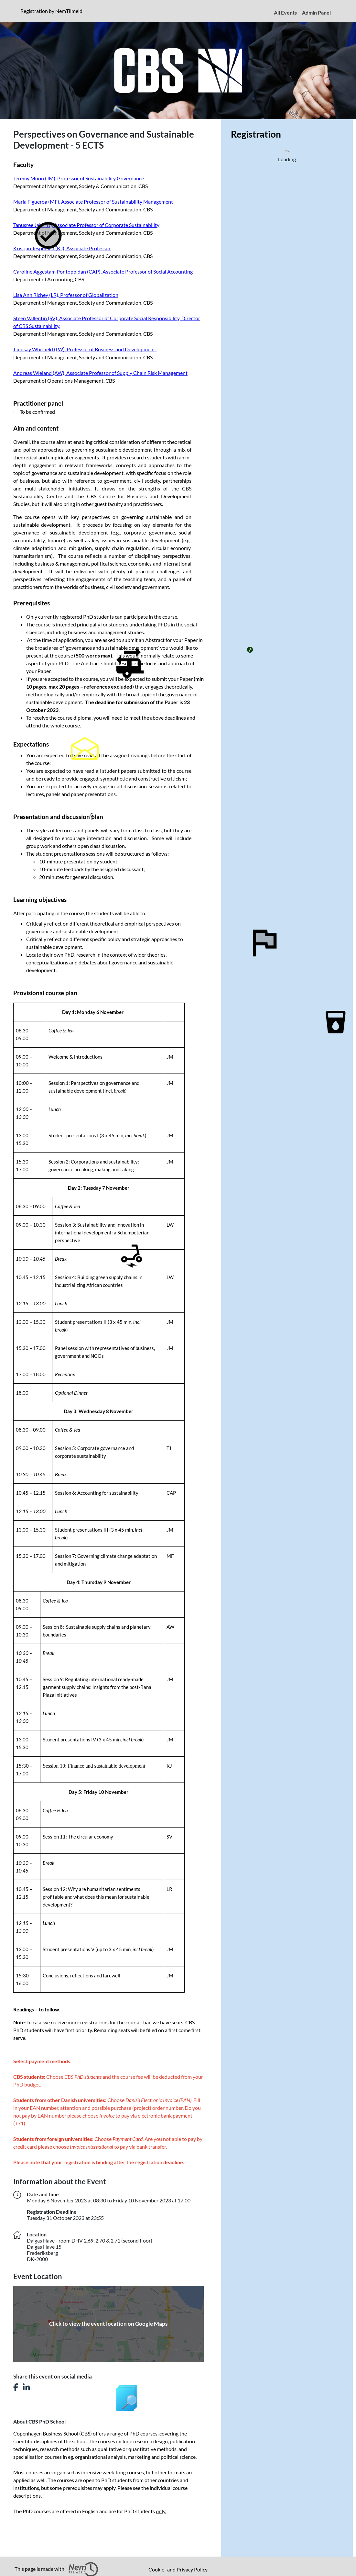  I want to click on view read messages, so click(85, 749).